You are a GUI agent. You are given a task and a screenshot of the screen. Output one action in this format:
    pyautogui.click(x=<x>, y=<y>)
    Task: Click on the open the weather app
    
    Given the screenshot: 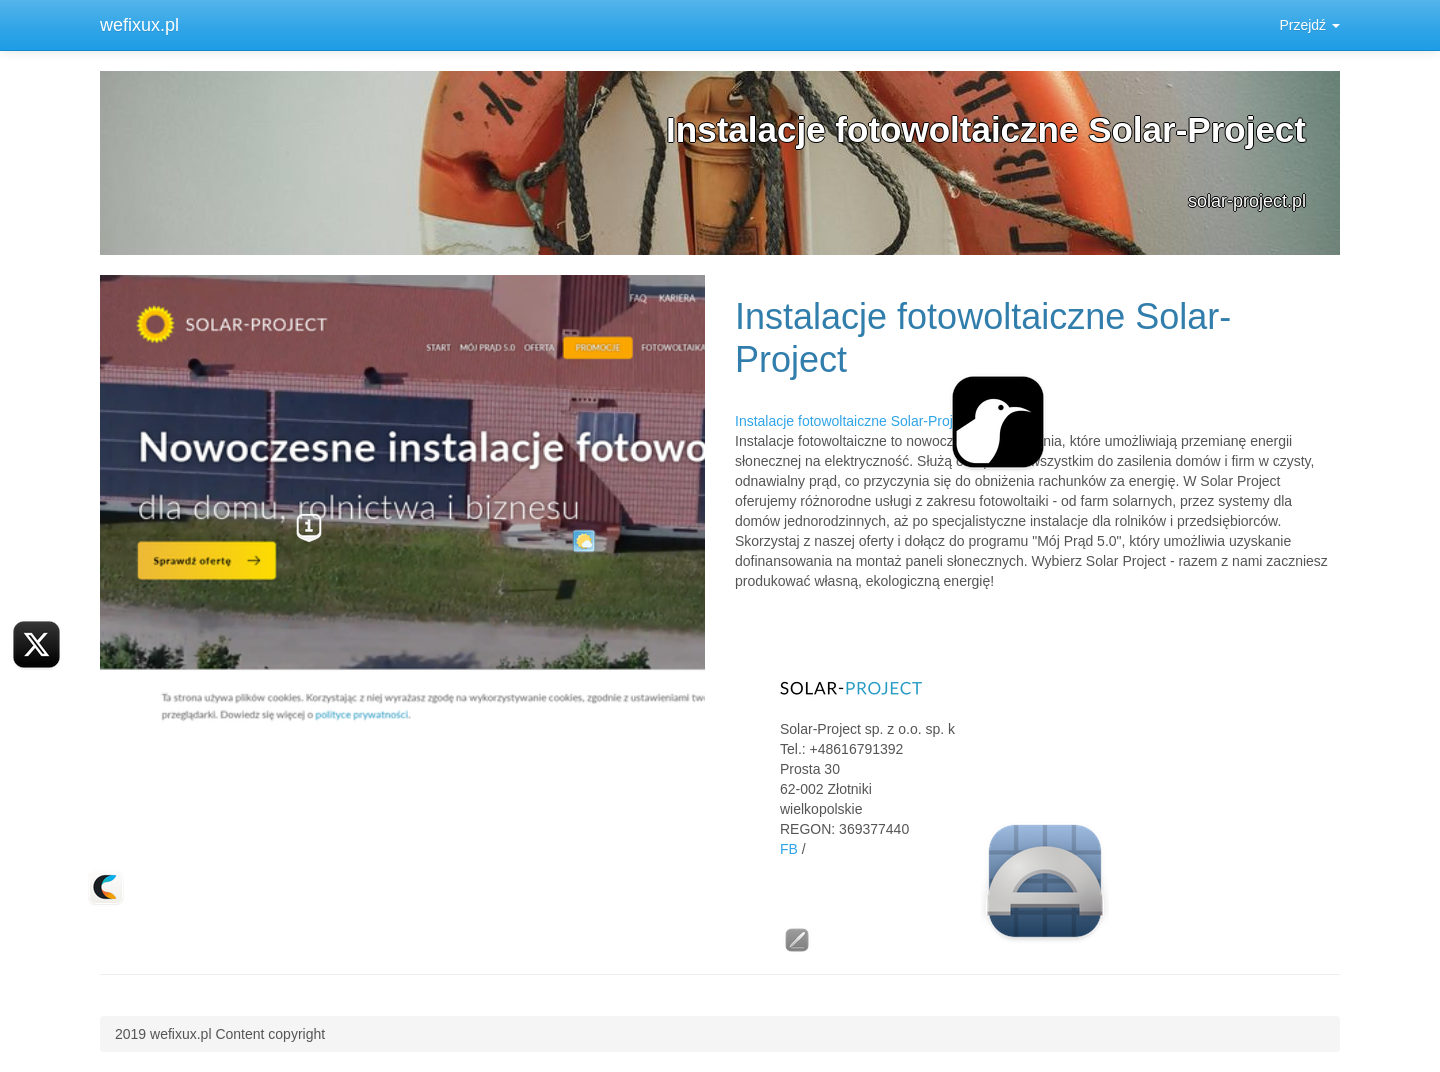 What is the action you would take?
    pyautogui.click(x=584, y=541)
    